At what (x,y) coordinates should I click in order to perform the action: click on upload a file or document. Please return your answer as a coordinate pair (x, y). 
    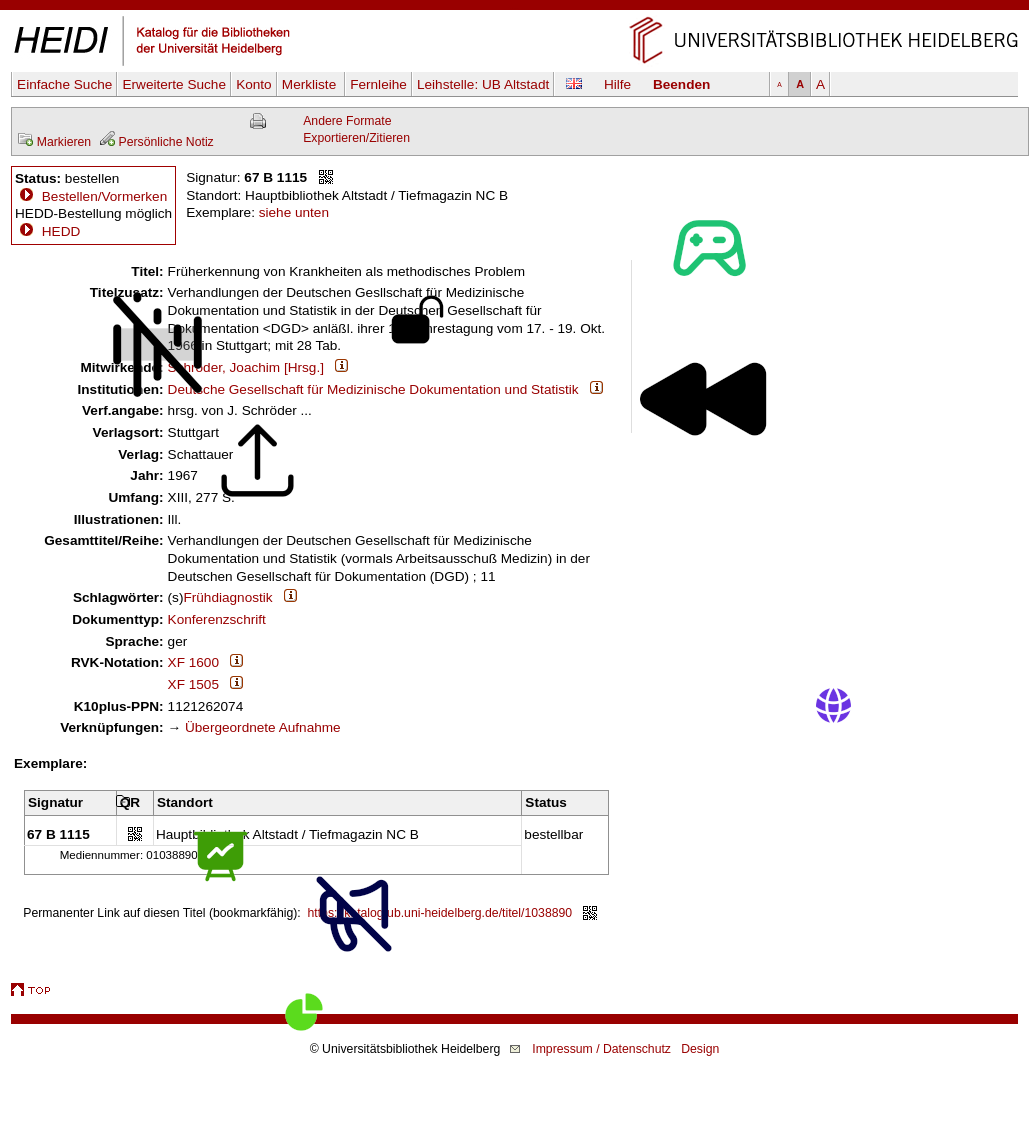
    Looking at the image, I should click on (257, 460).